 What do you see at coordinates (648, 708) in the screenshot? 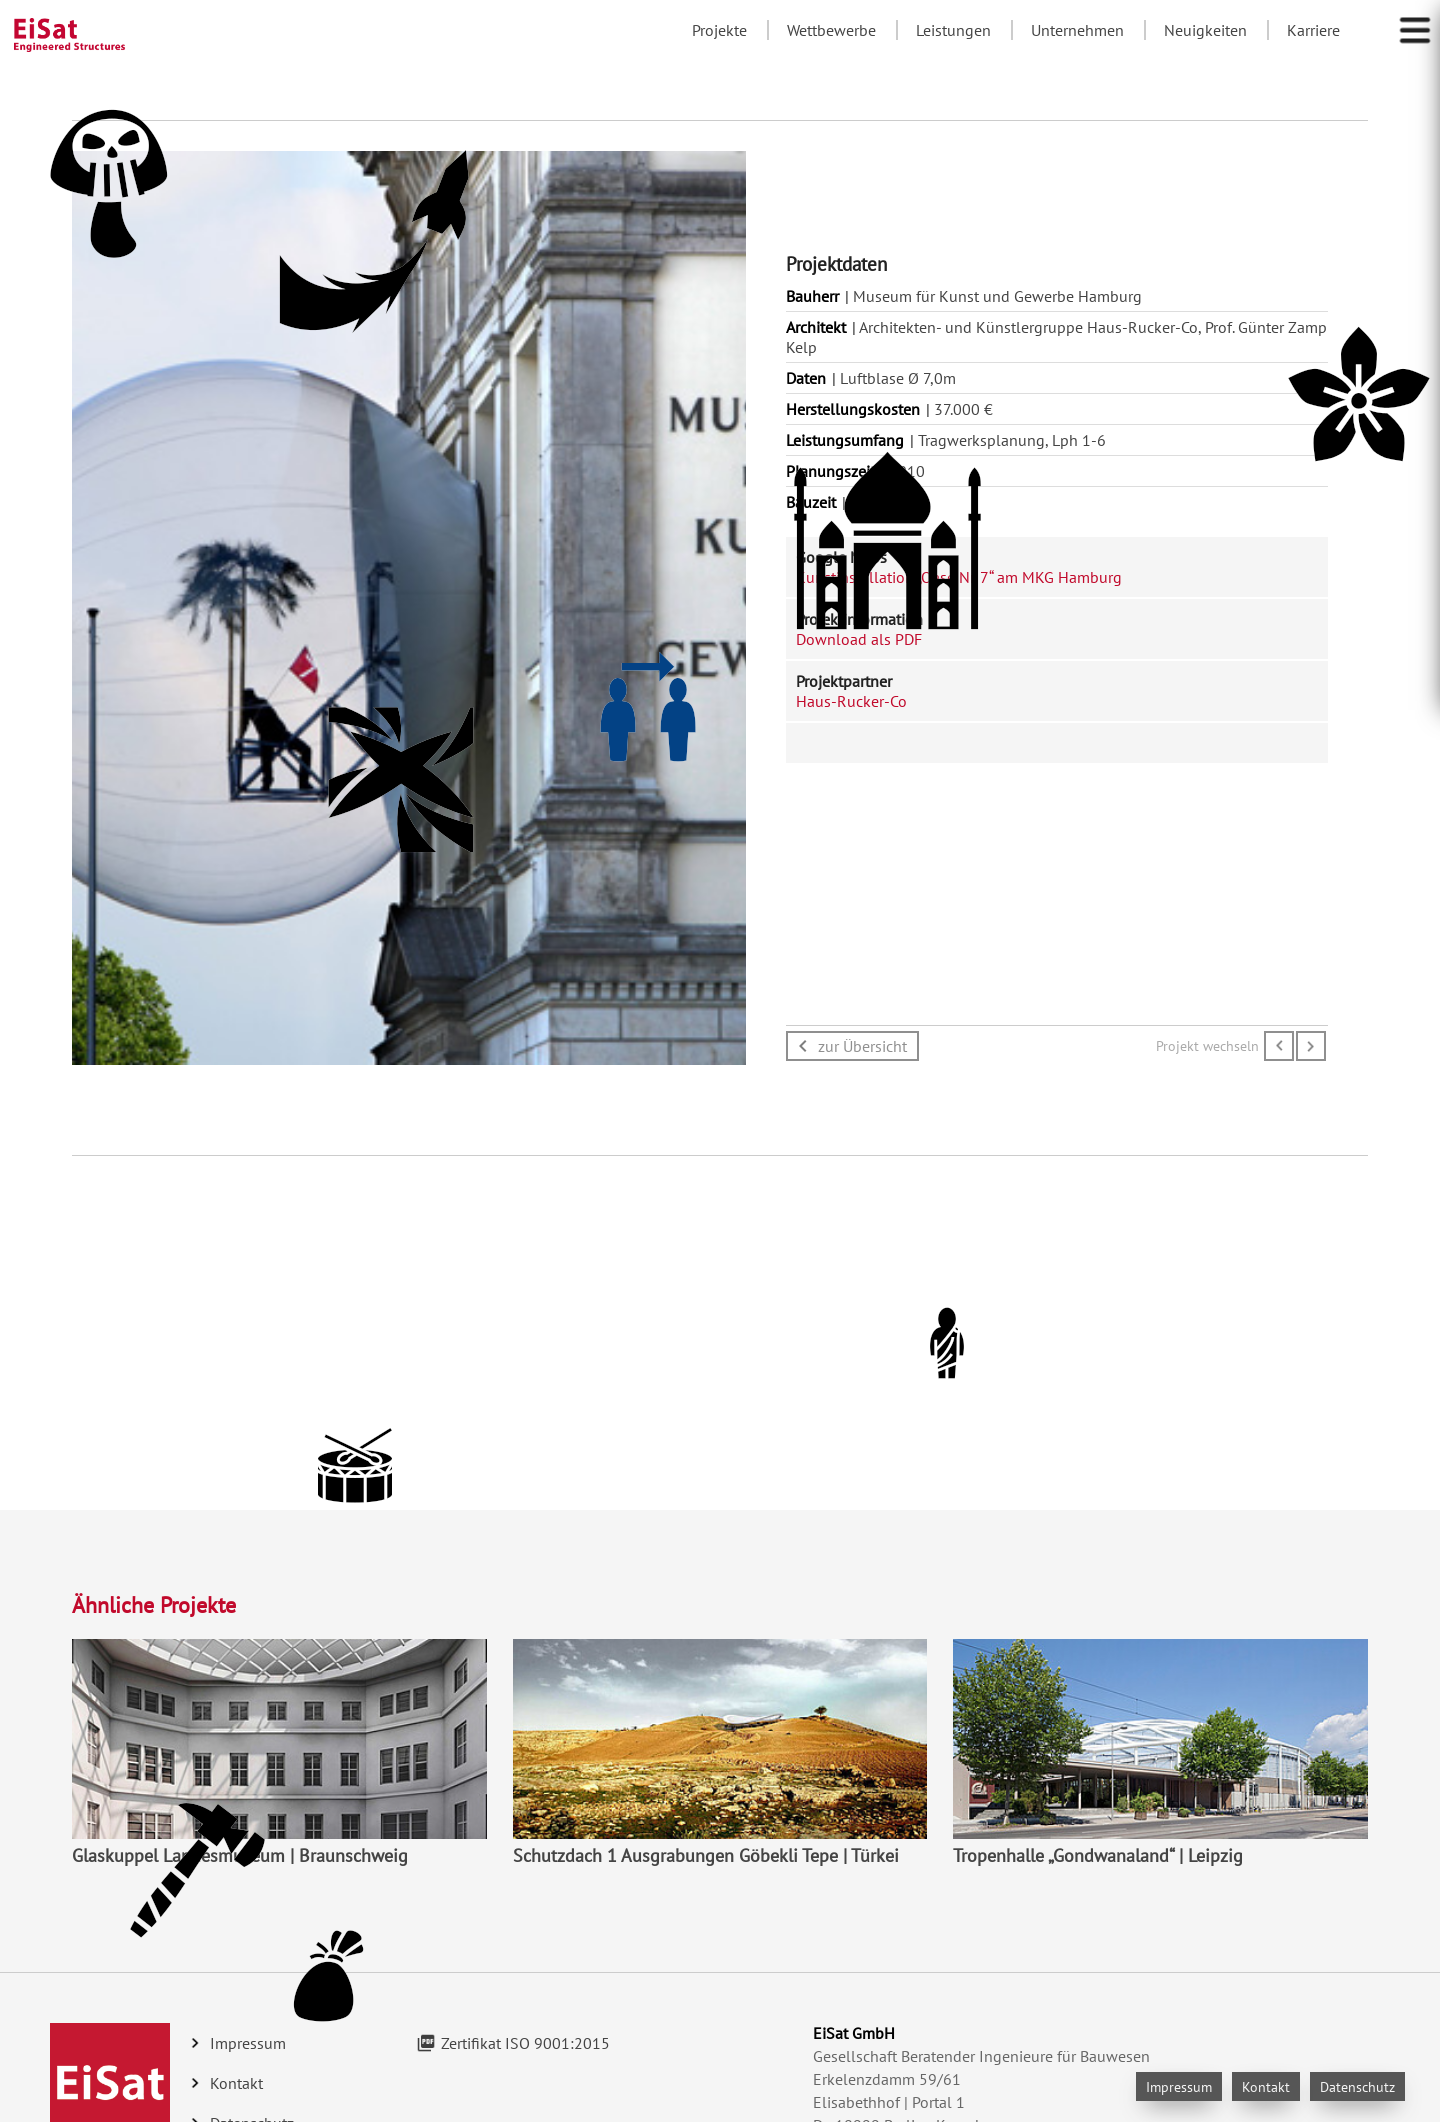
I see `skip to the next player's turn` at bounding box center [648, 708].